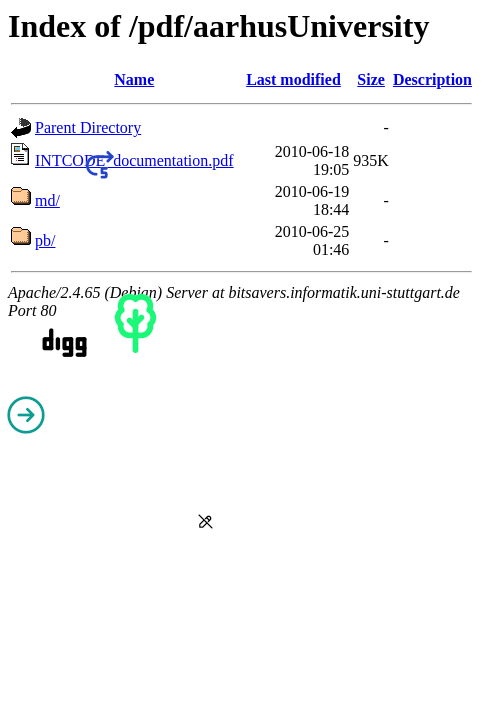 The image size is (483, 720). What do you see at coordinates (26, 415) in the screenshot?
I see `proceed to the next step` at bounding box center [26, 415].